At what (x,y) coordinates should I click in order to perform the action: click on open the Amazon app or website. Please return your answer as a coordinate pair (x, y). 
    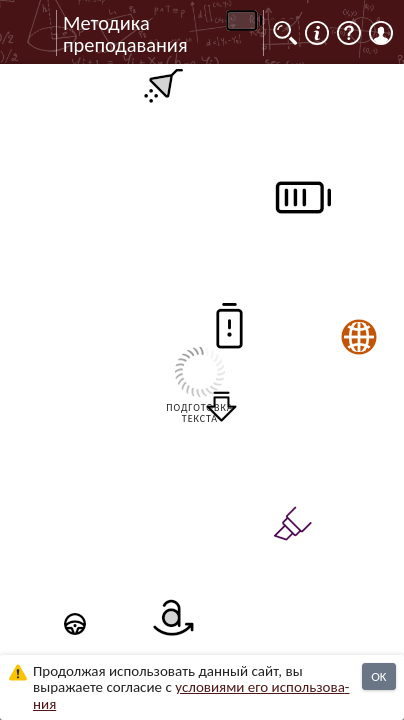
    Looking at the image, I should click on (172, 617).